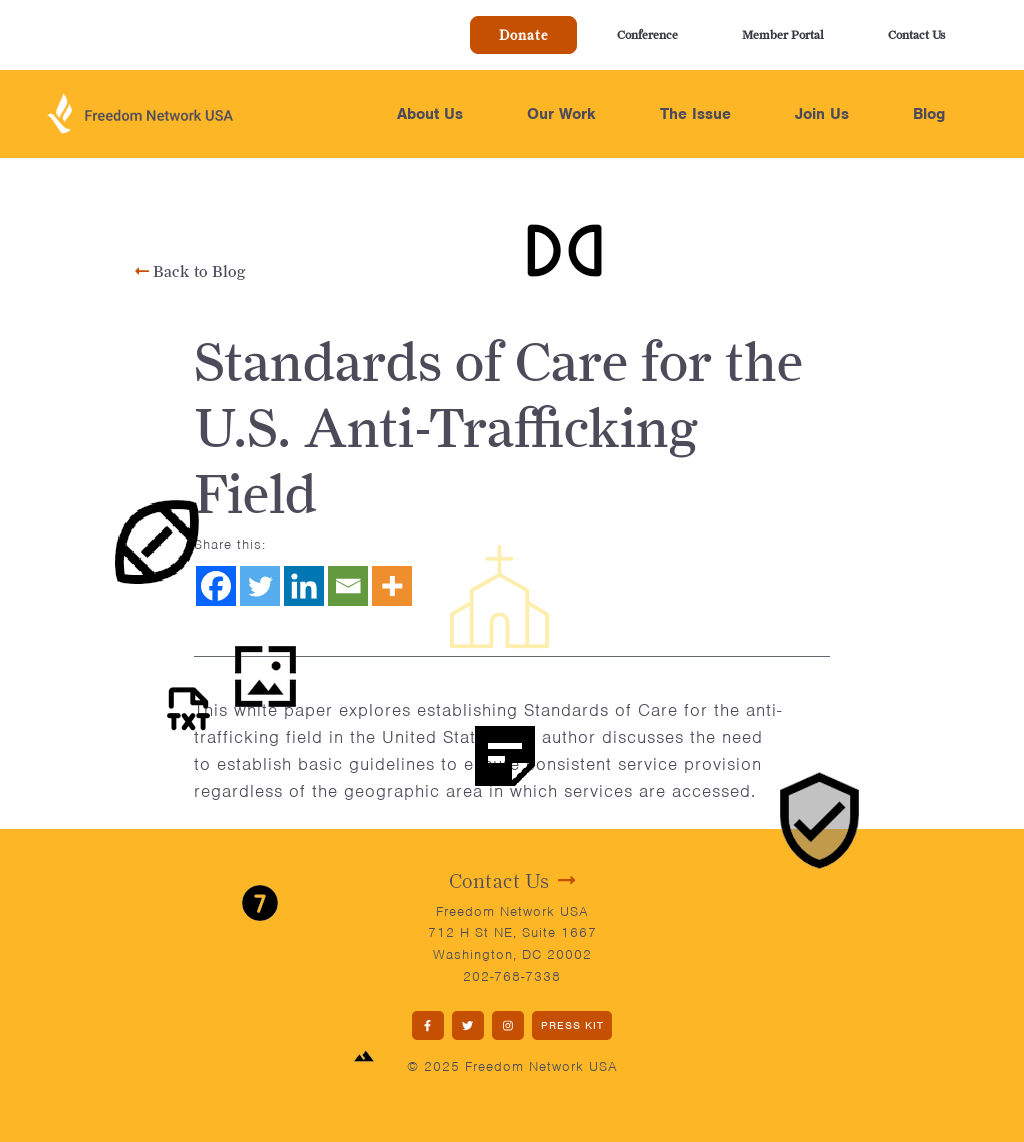 The image size is (1024, 1142). Describe the element at coordinates (260, 903) in the screenshot. I see `indicates step 7 in a multi-step process` at that location.